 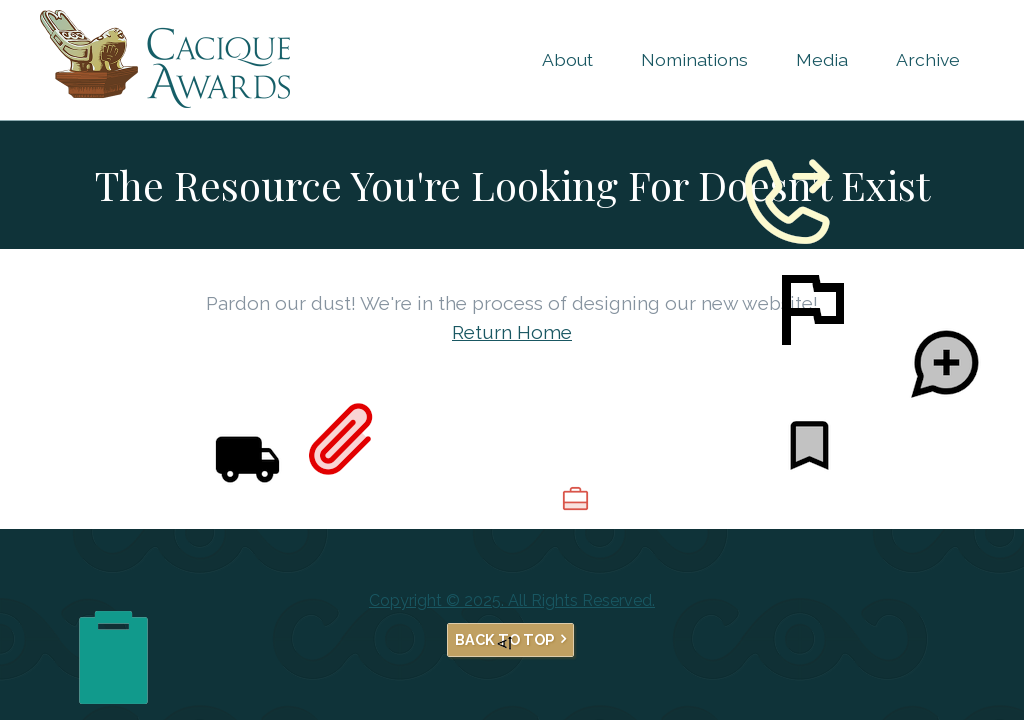 I want to click on transfer an active call, so click(x=789, y=200).